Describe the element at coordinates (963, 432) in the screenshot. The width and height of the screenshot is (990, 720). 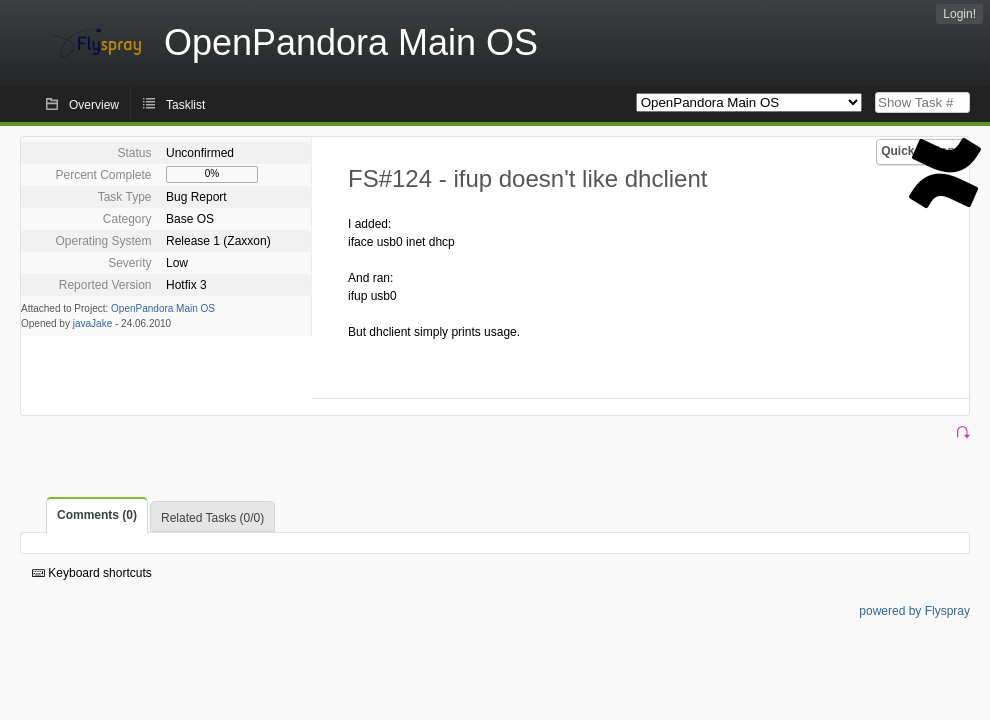
I see `go back to previous screen` at that location.